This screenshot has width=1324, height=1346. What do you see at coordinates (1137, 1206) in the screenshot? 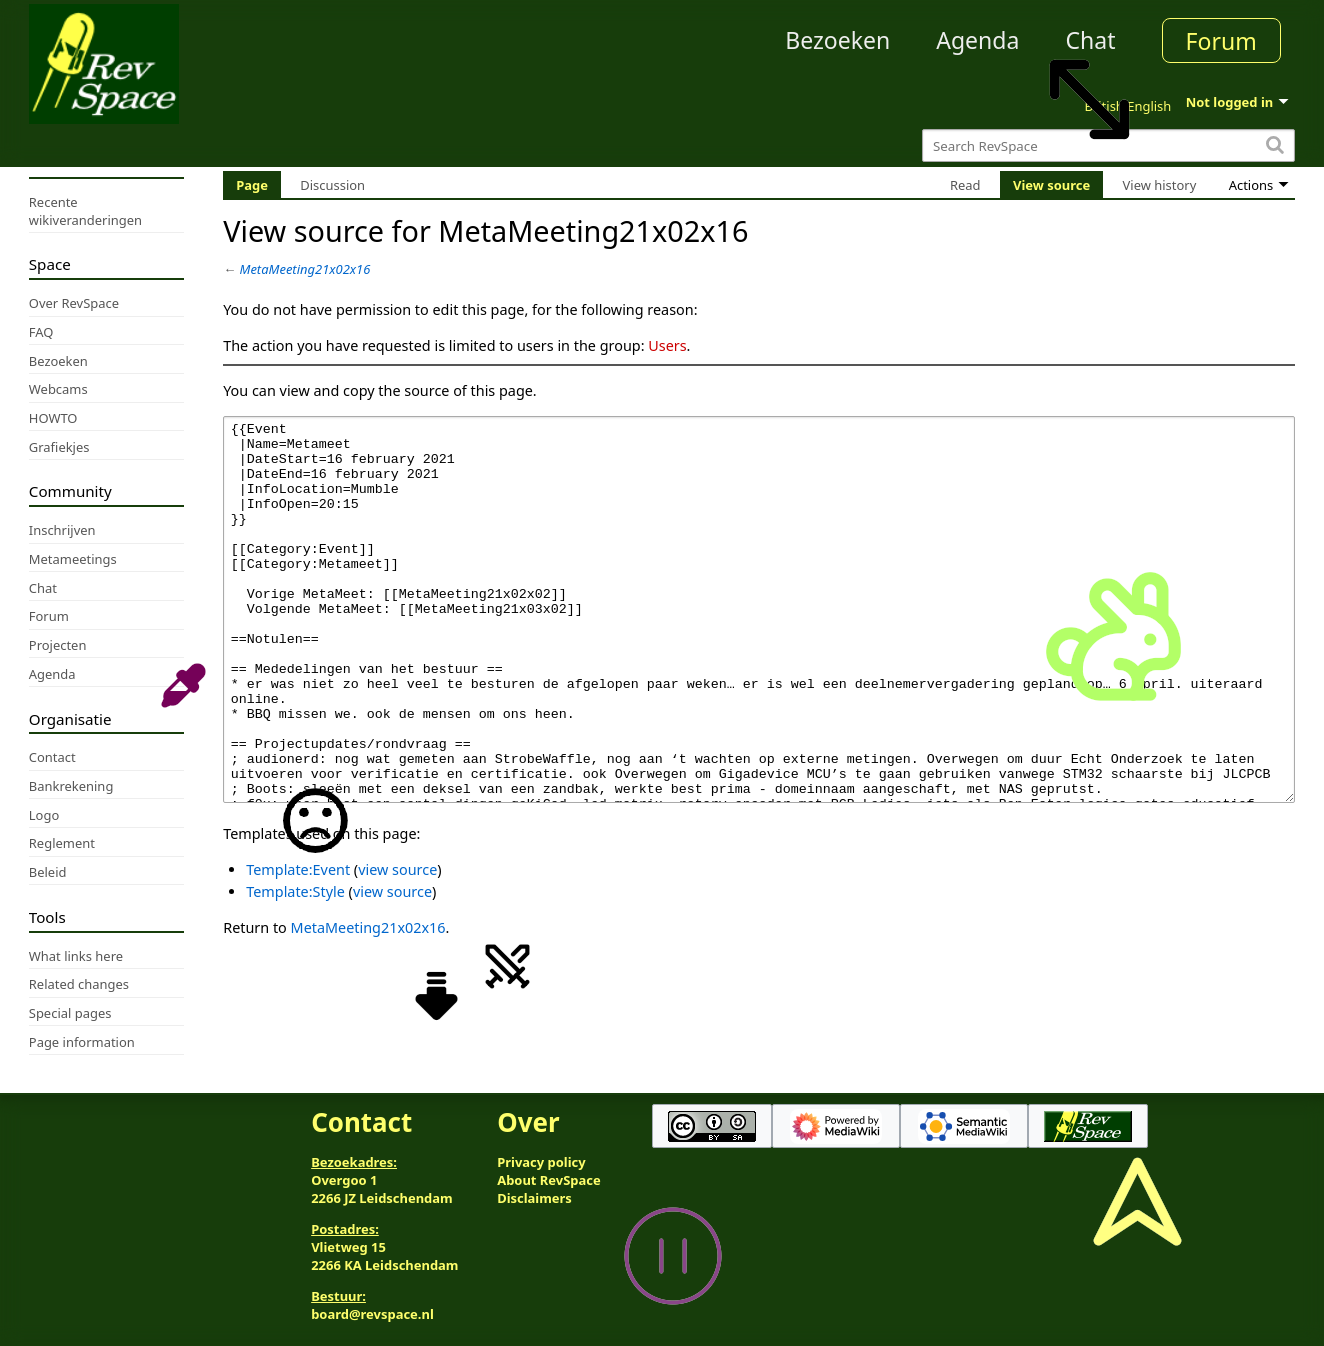
I see `access navigation or directions` at bounding box center [1137, 1206].